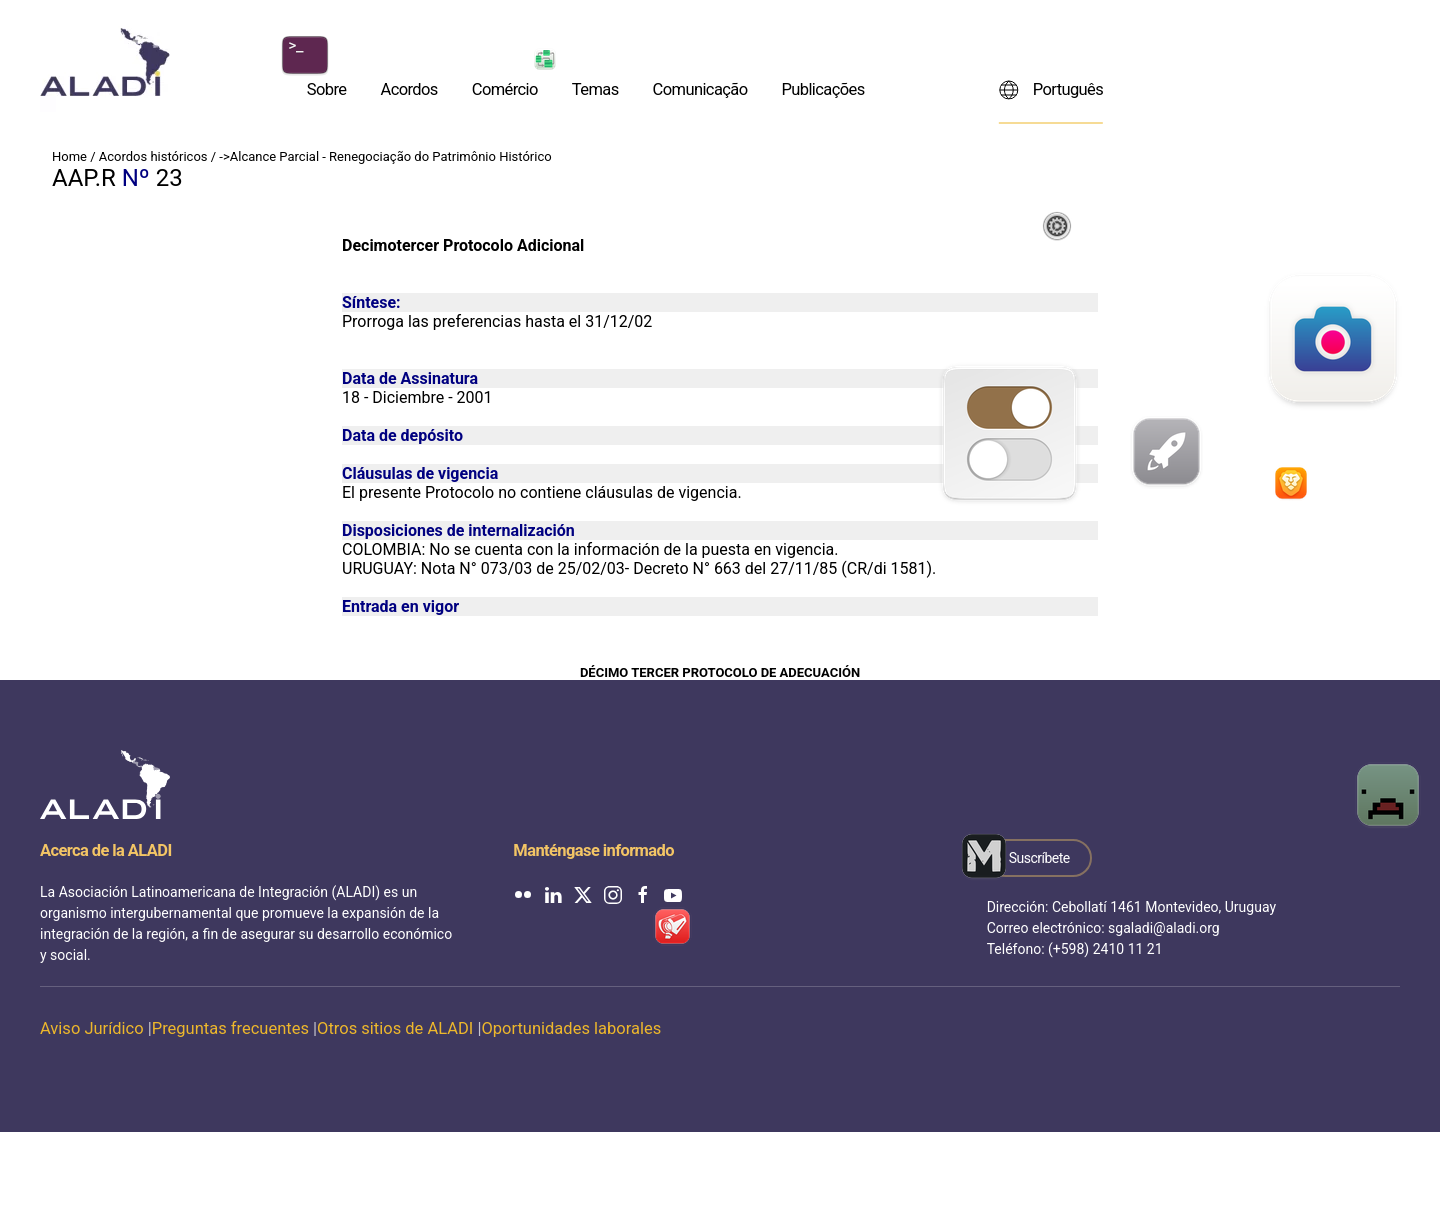 This screenshot has height=1223, width=1440. Describe the element at coordinates (1009, 433) in the screenshot. I see `open gnome tweaks to customize desktop settings` at that location.